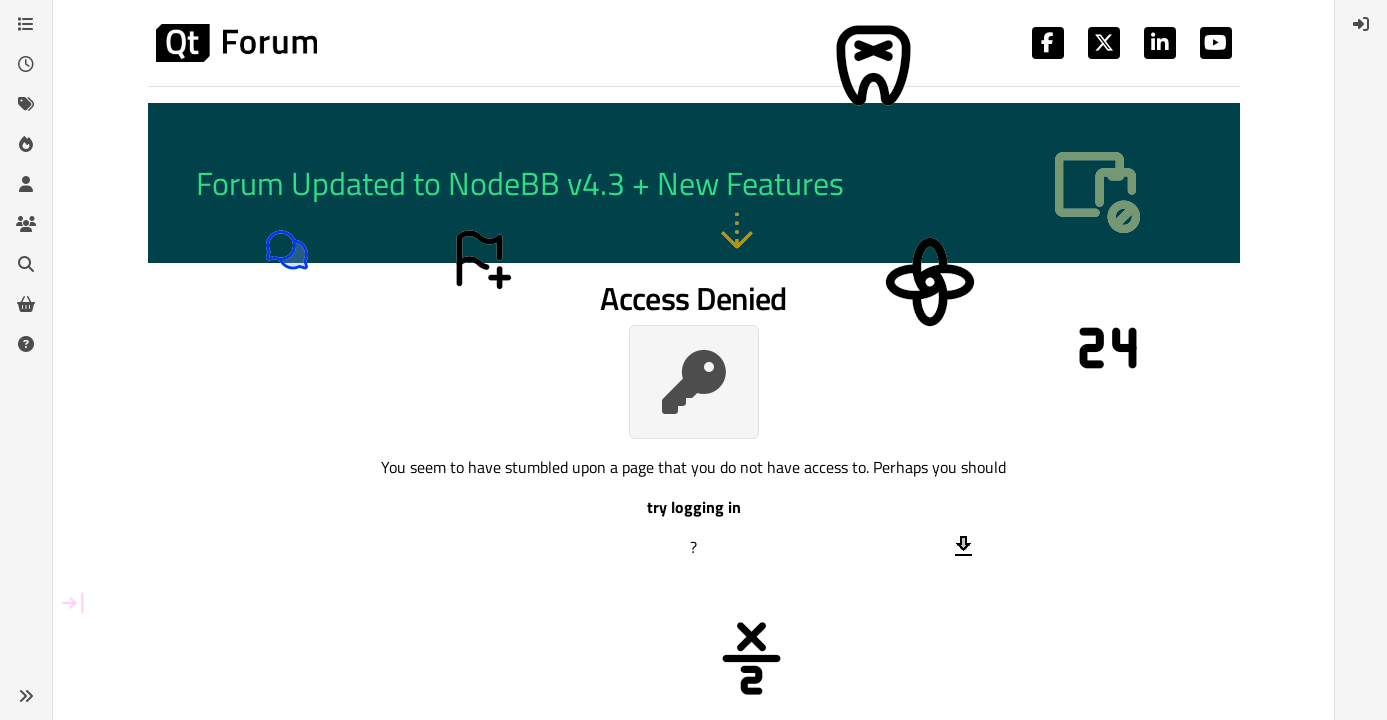  I want to click on disconnect or unpair a device, so click(1095, 188).